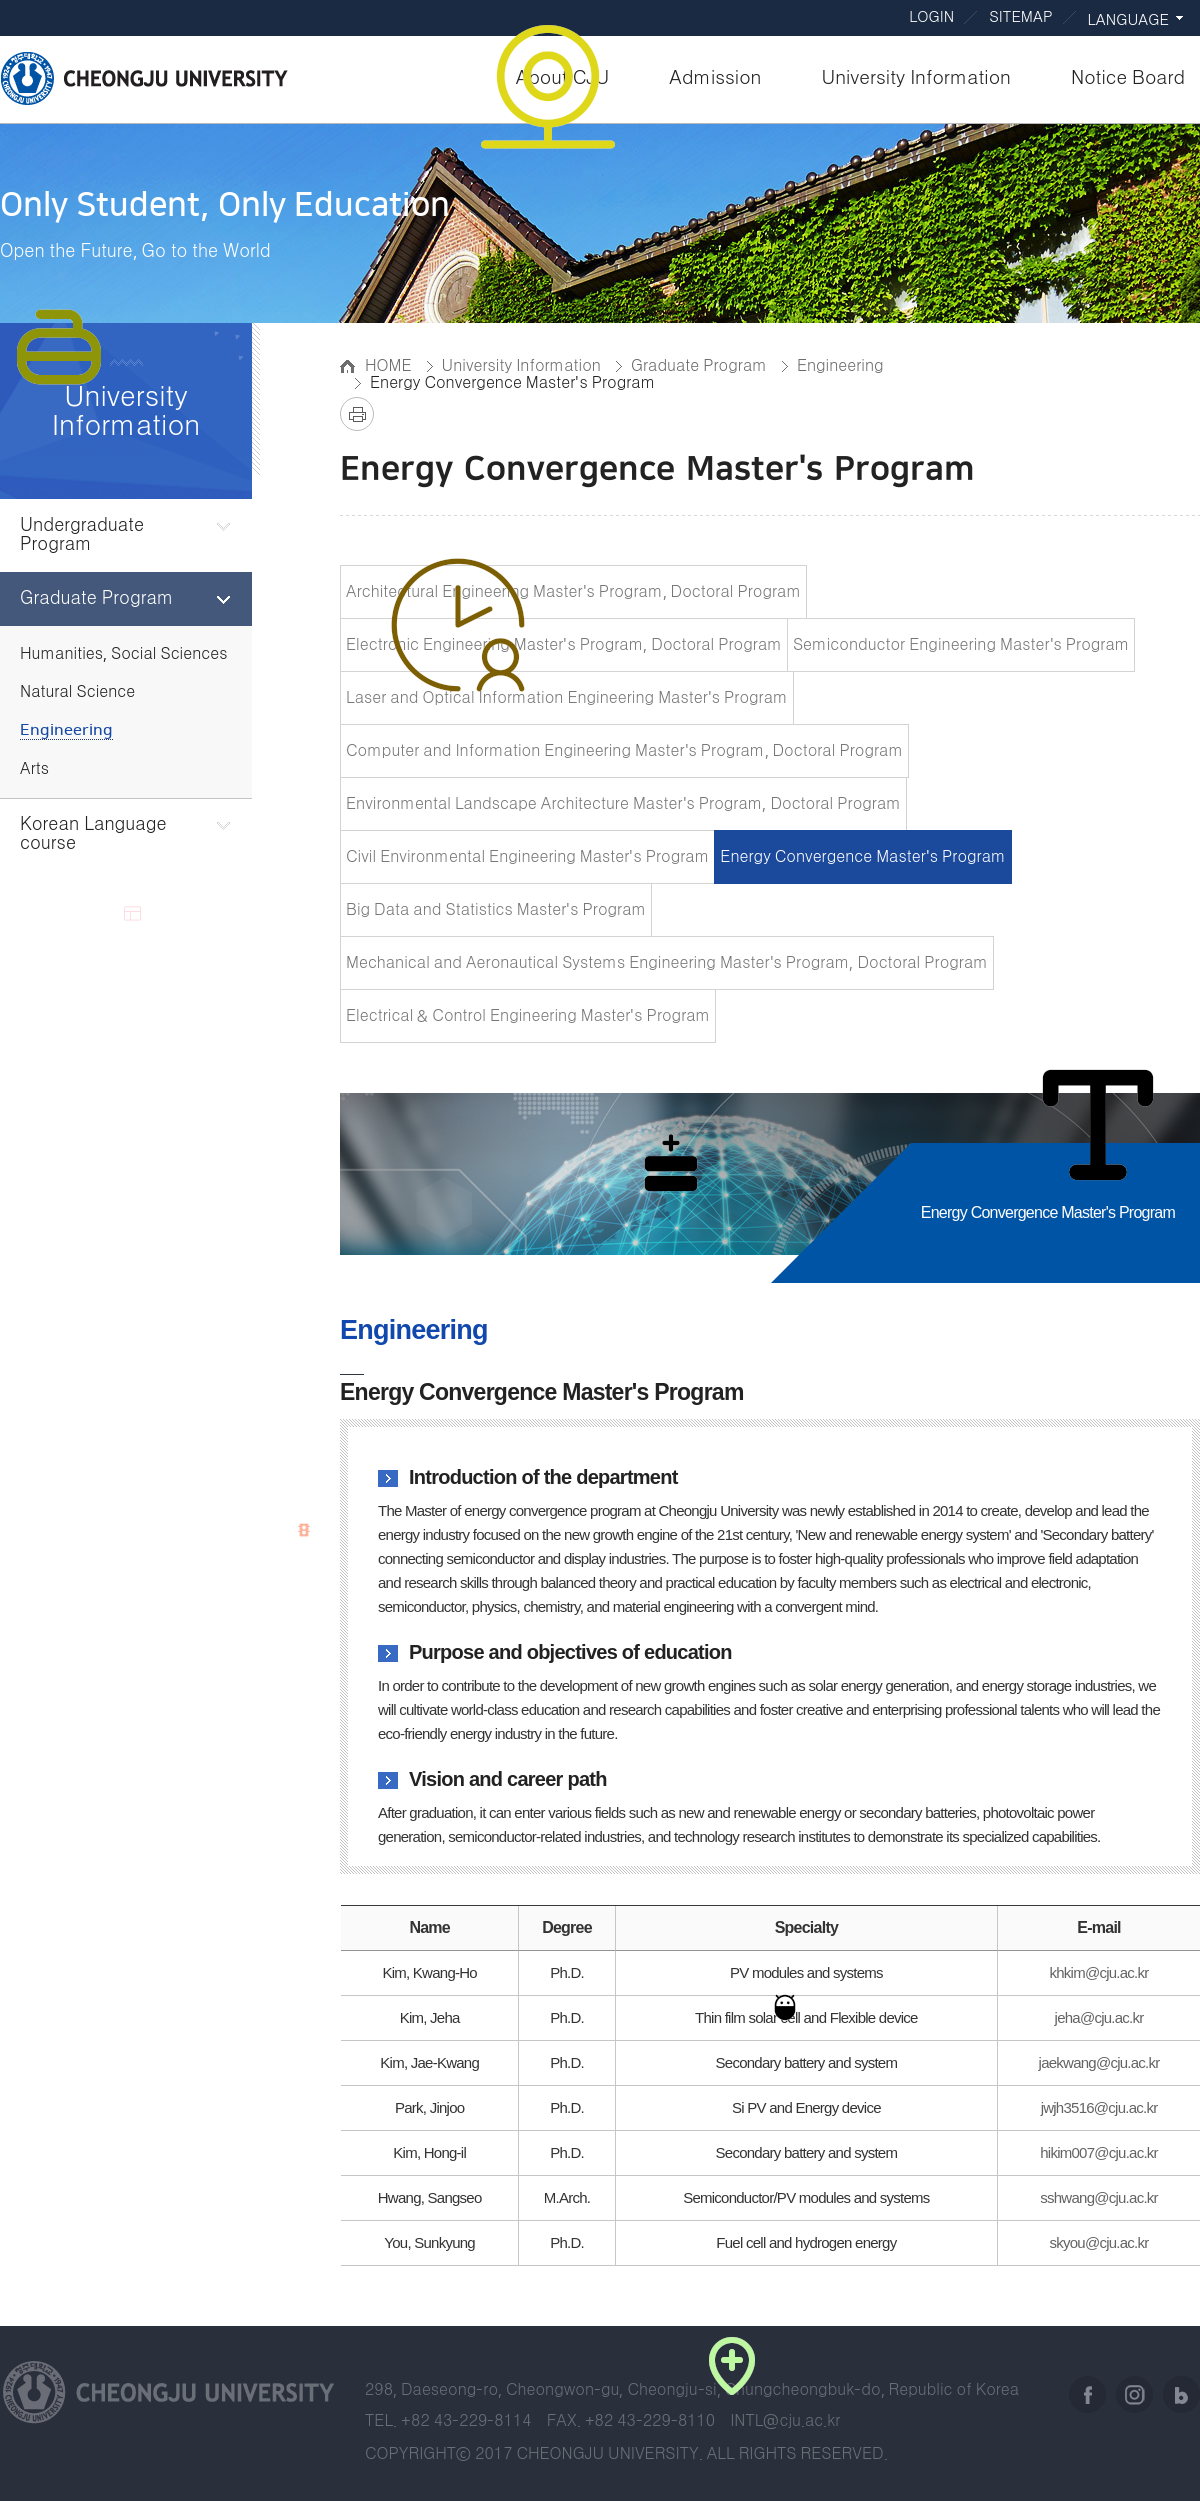 The image size is (1200, 2501). I want to click on view user's time or availability status, so click(458, 625).